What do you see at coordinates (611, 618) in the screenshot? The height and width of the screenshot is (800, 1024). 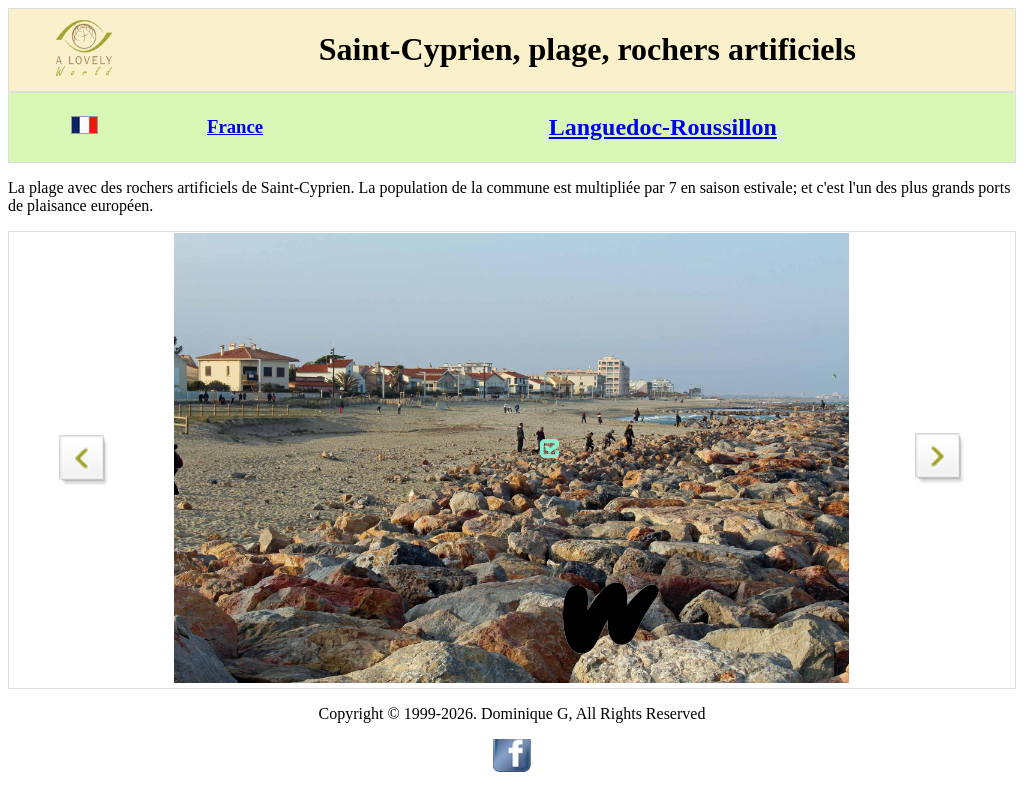 I see `open the wattpad app` at bounding box center [611, 618].